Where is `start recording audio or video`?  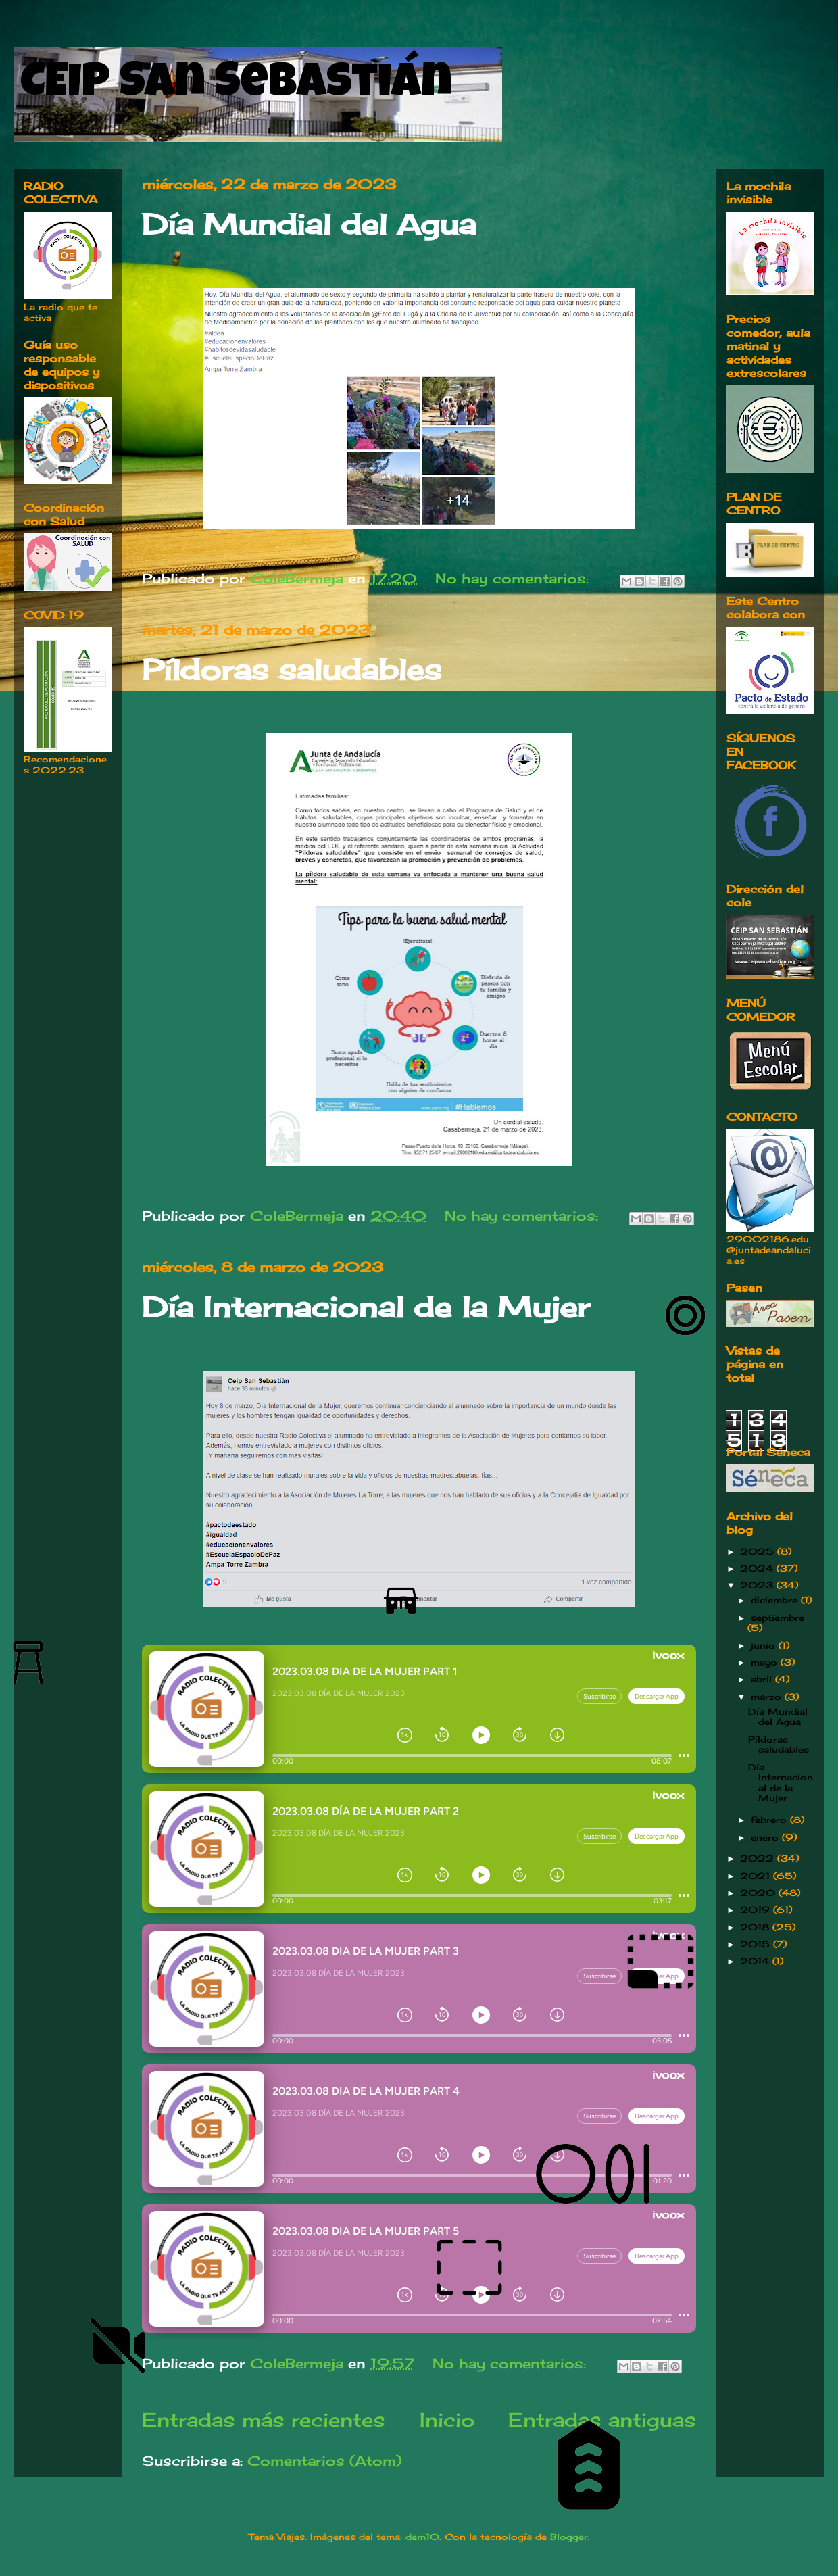
start recording audio or video is located at coordinates (685, 1315).